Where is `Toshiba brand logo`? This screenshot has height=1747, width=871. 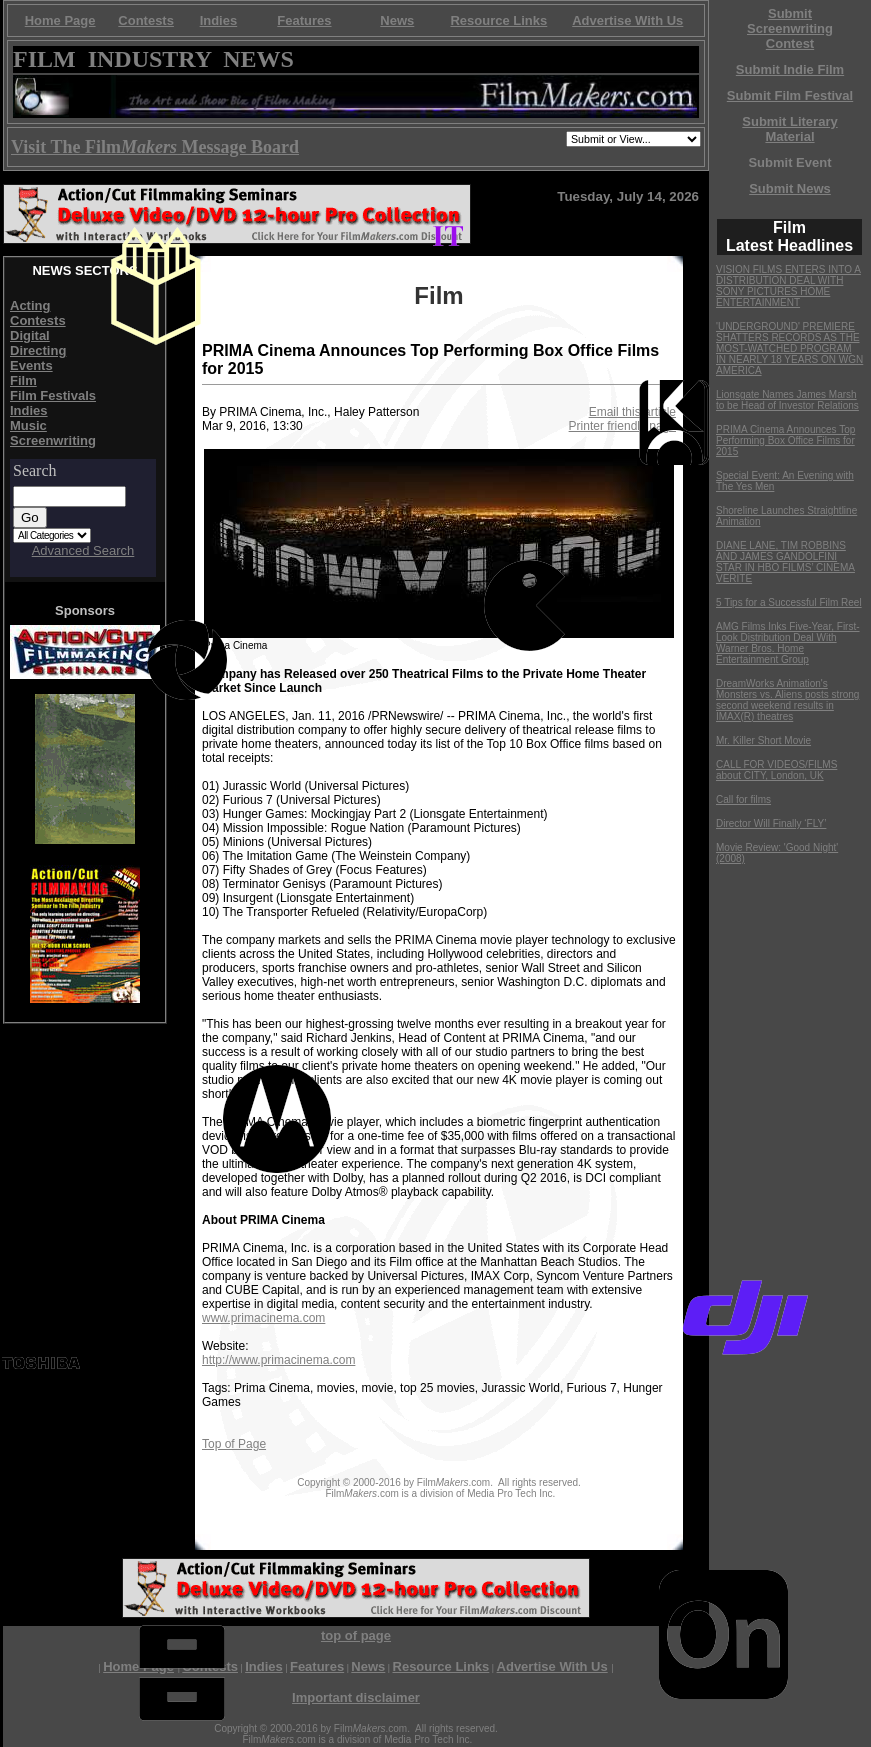
Toshiba brand logo is located at coordinates (41, 1363).